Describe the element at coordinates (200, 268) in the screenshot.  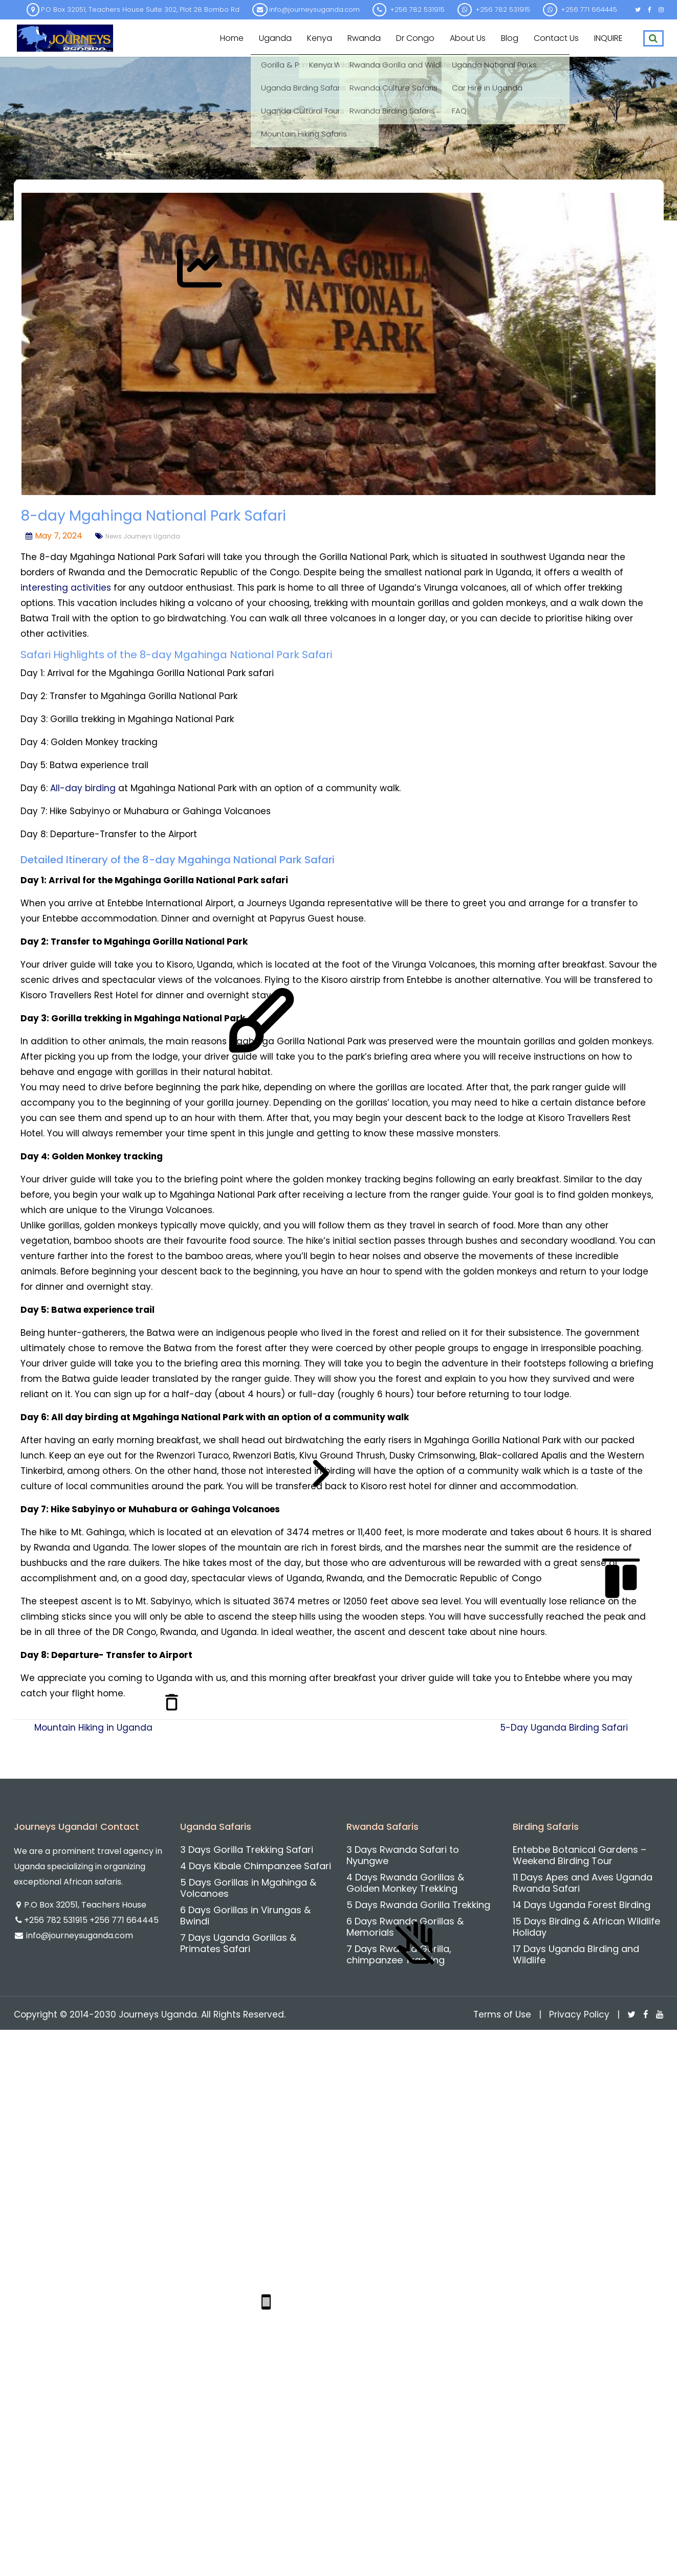
I see `view analytics or statistics` at that location.